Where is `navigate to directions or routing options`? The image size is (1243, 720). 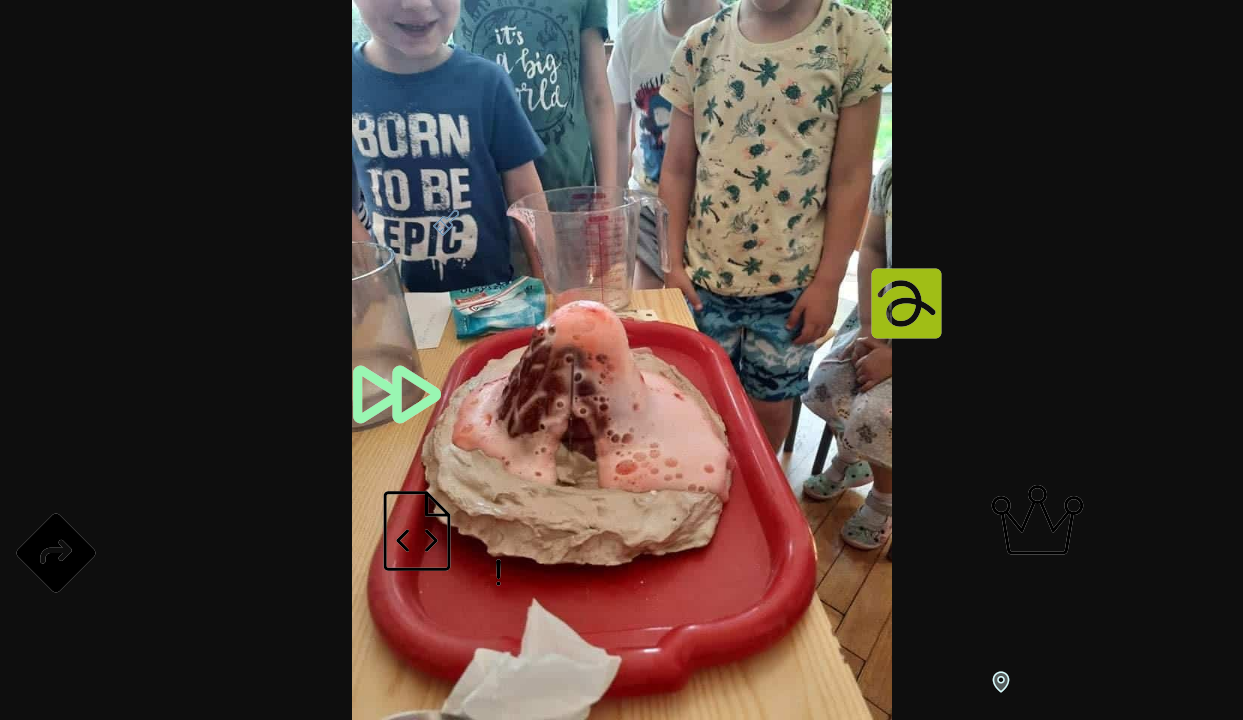
navigate to directions or routing options is located at coordinates (56, 553).